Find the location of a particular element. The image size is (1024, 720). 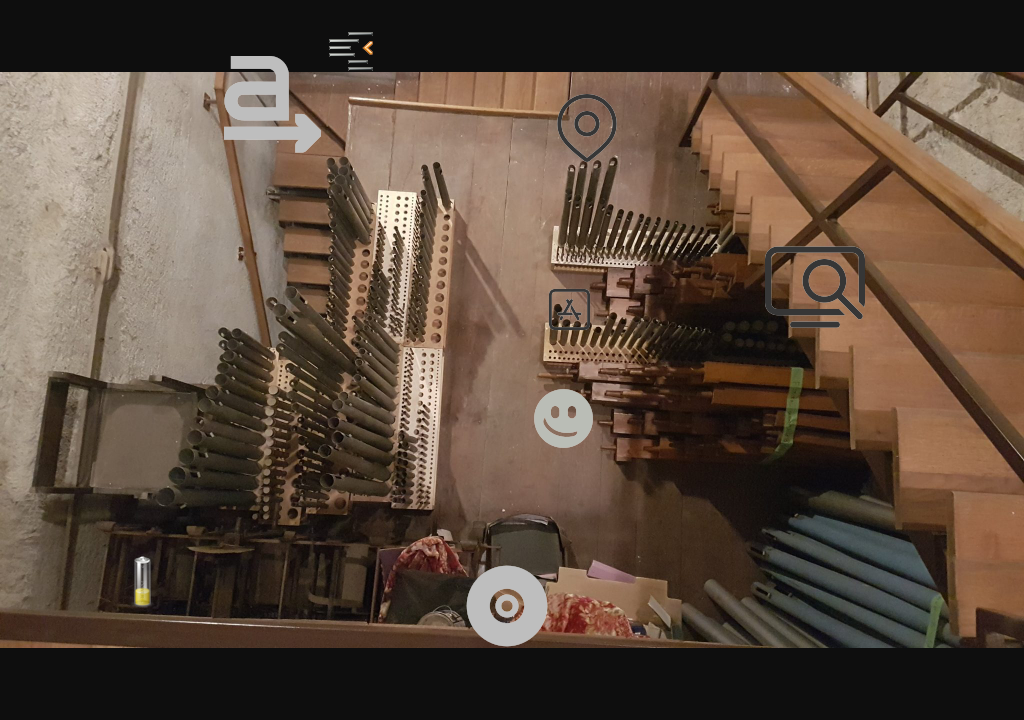

open the app store is located at coordinates (569, 309).